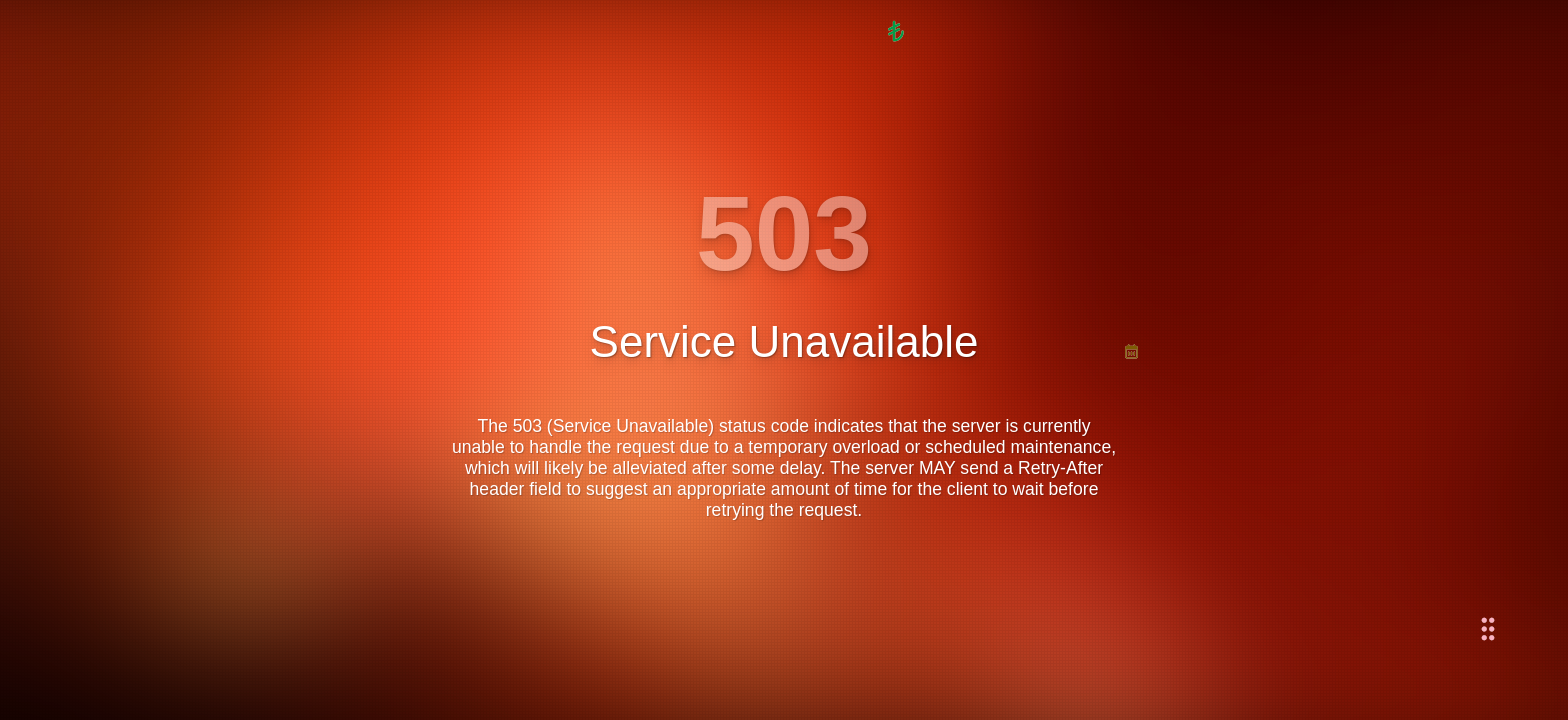  What do you see at coordinates (1488, 629) in the screenshot?
I see `drag to reorder items vertically` at bounding box center [1488, 629].